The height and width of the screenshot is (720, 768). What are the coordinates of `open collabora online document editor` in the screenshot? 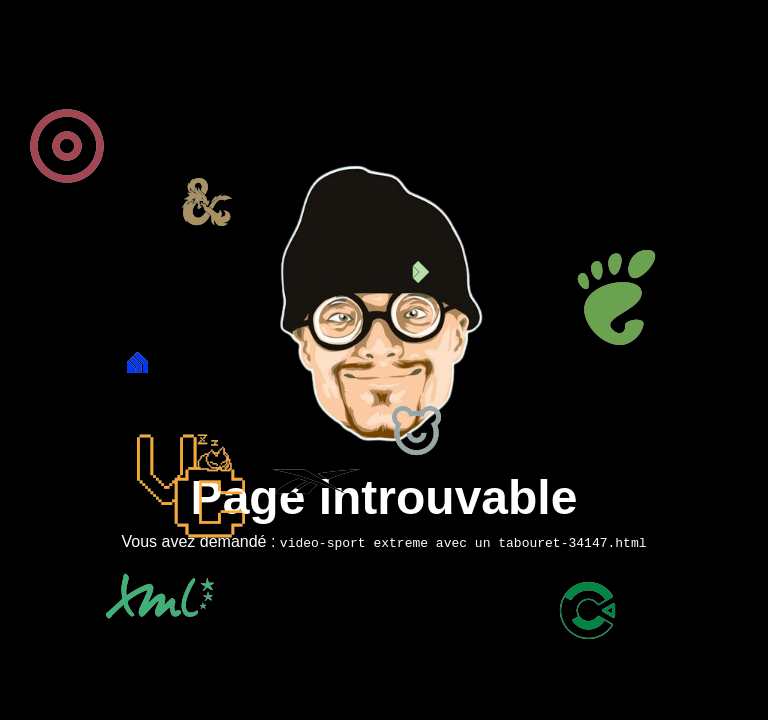 It's located at (421, 272).